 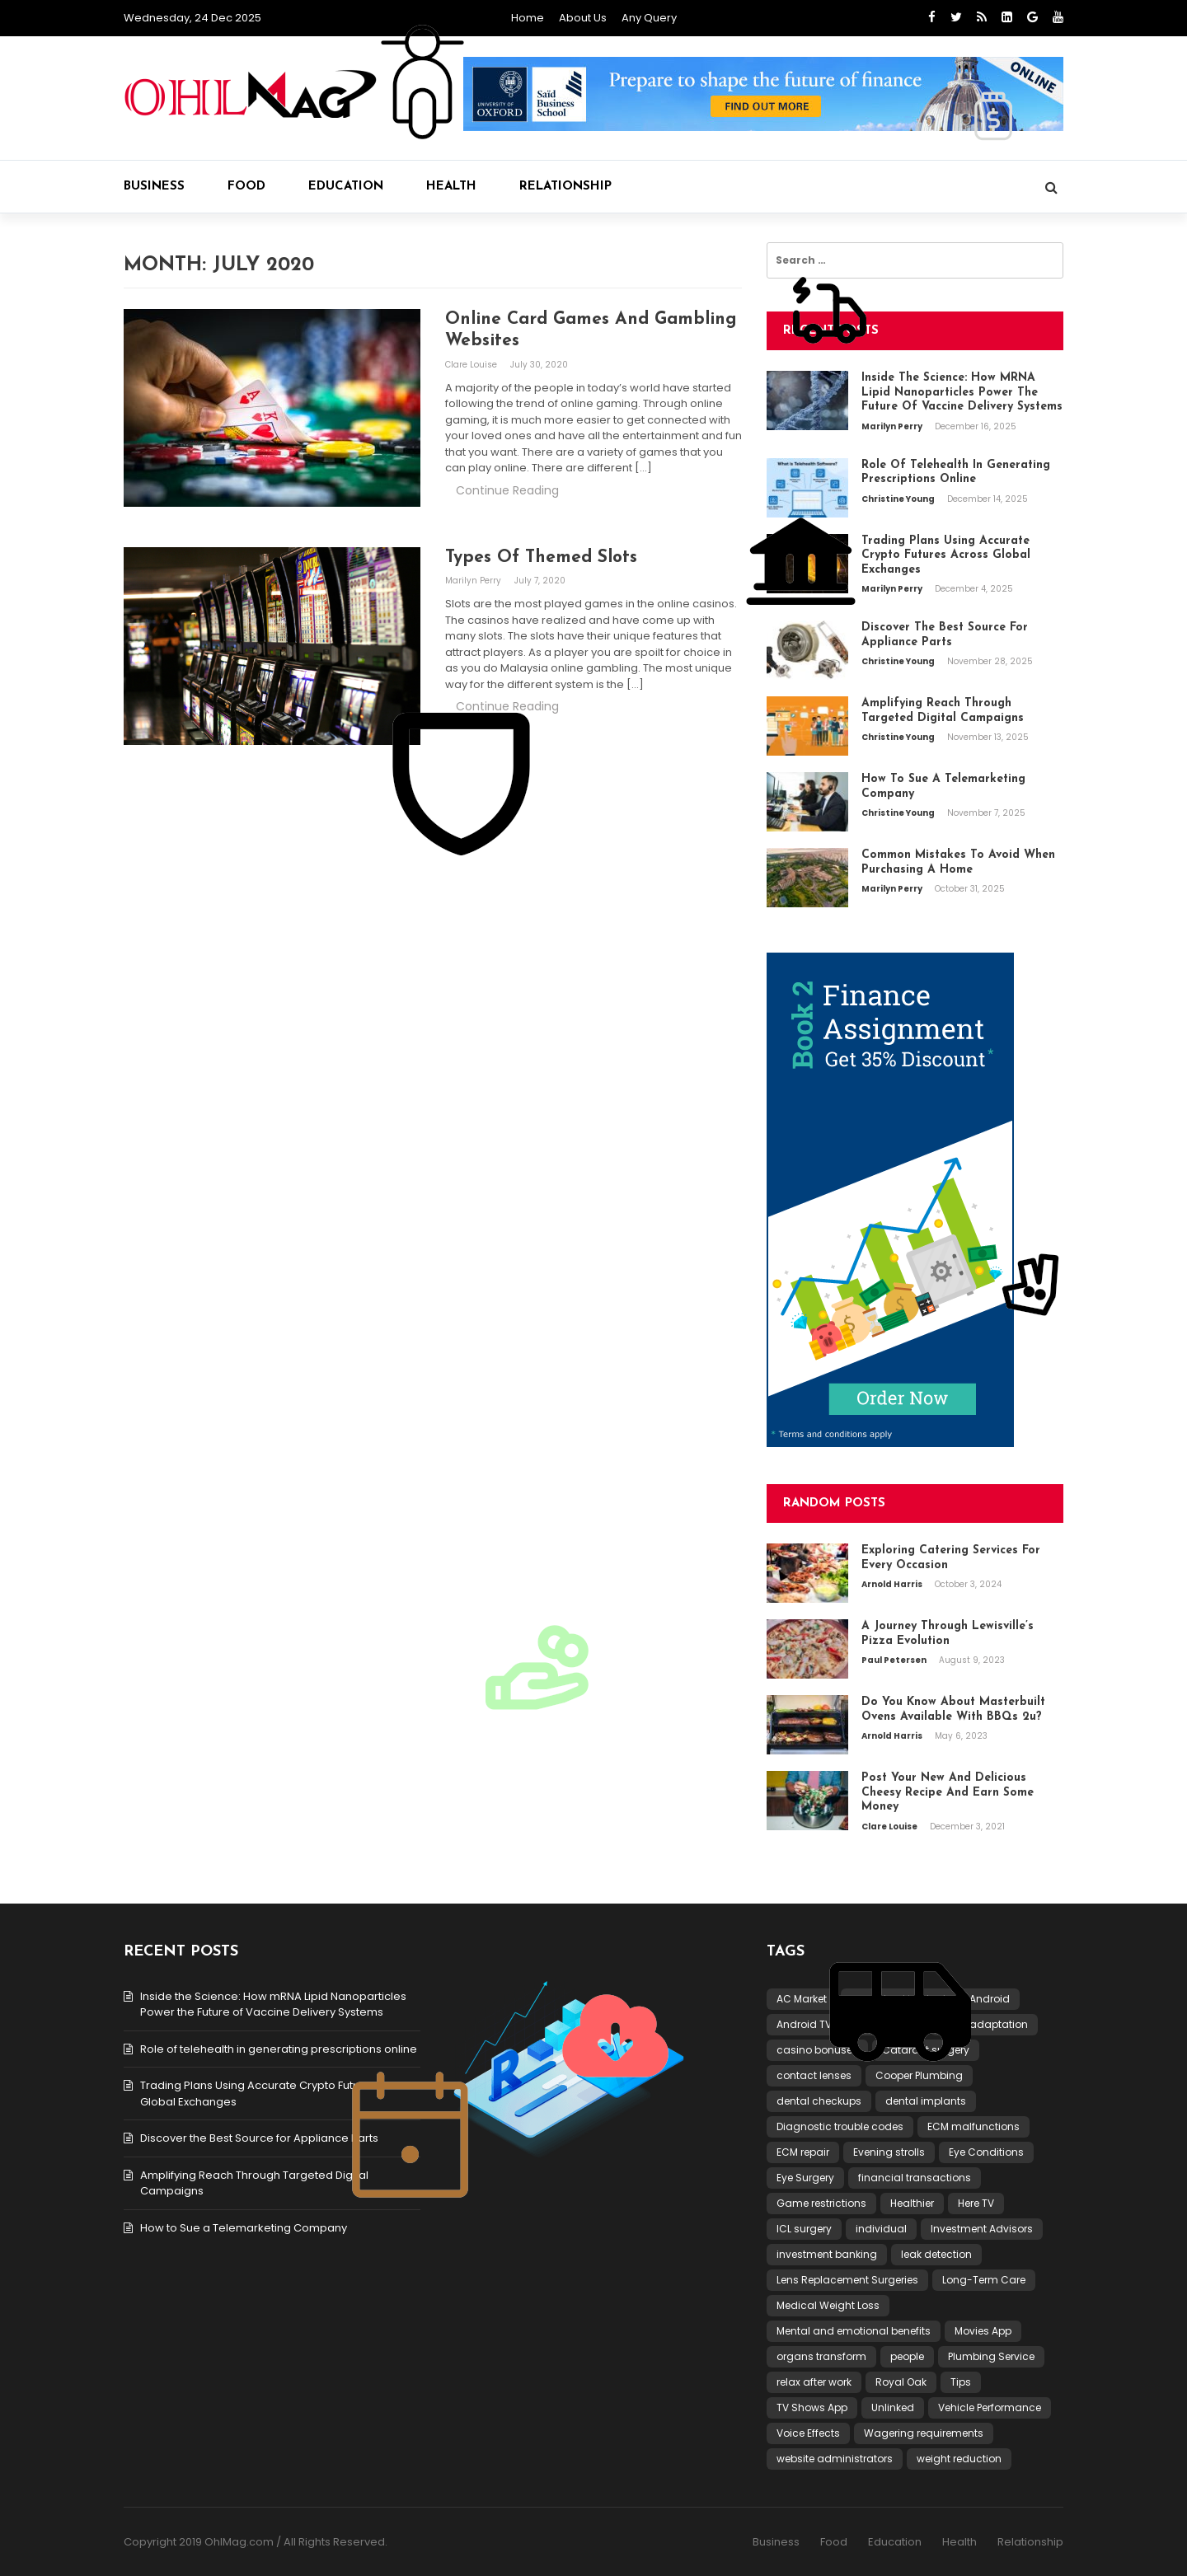 I want to click on download from cloud storage, so click(x=615, y=2035).